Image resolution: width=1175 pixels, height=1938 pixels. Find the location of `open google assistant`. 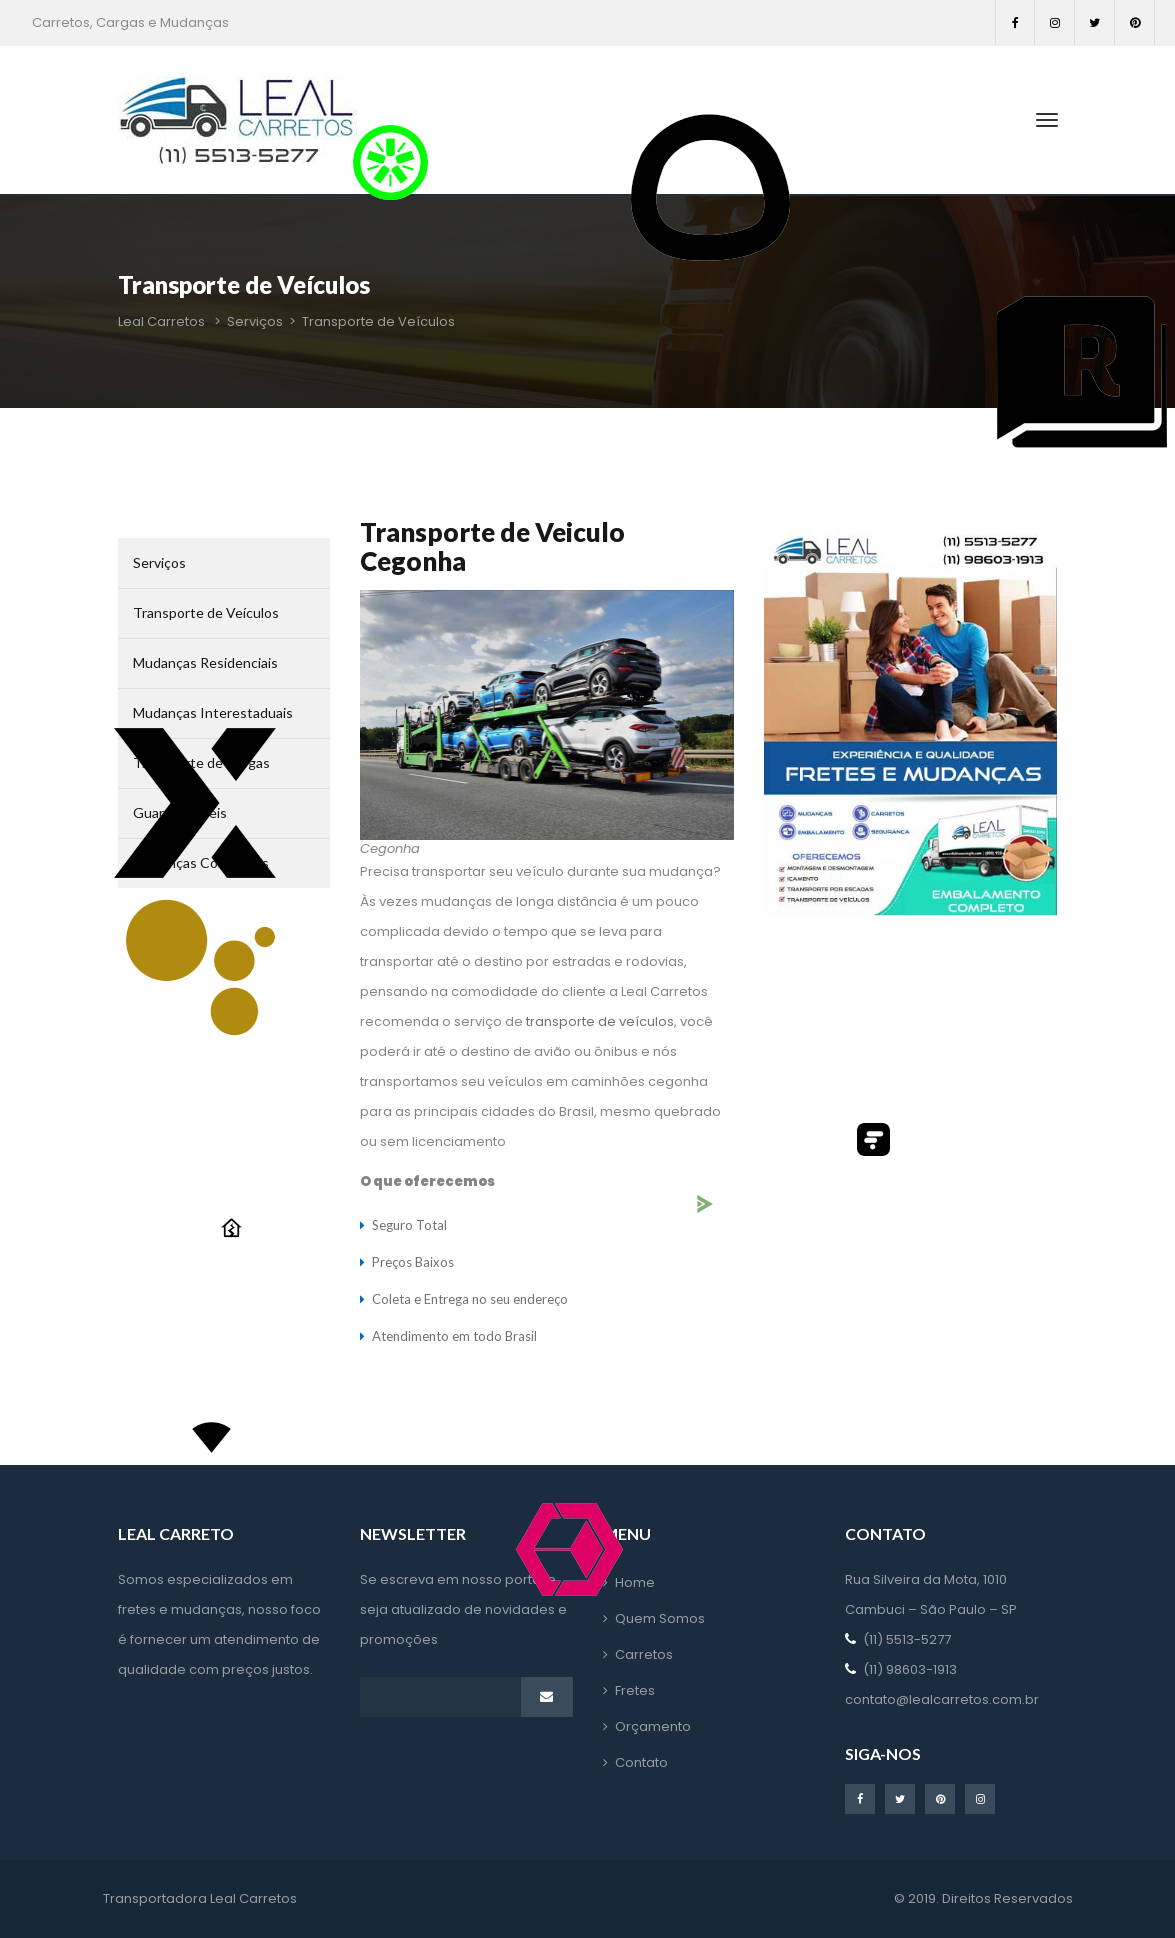

open google assistant is located at coordinates (200, 967).